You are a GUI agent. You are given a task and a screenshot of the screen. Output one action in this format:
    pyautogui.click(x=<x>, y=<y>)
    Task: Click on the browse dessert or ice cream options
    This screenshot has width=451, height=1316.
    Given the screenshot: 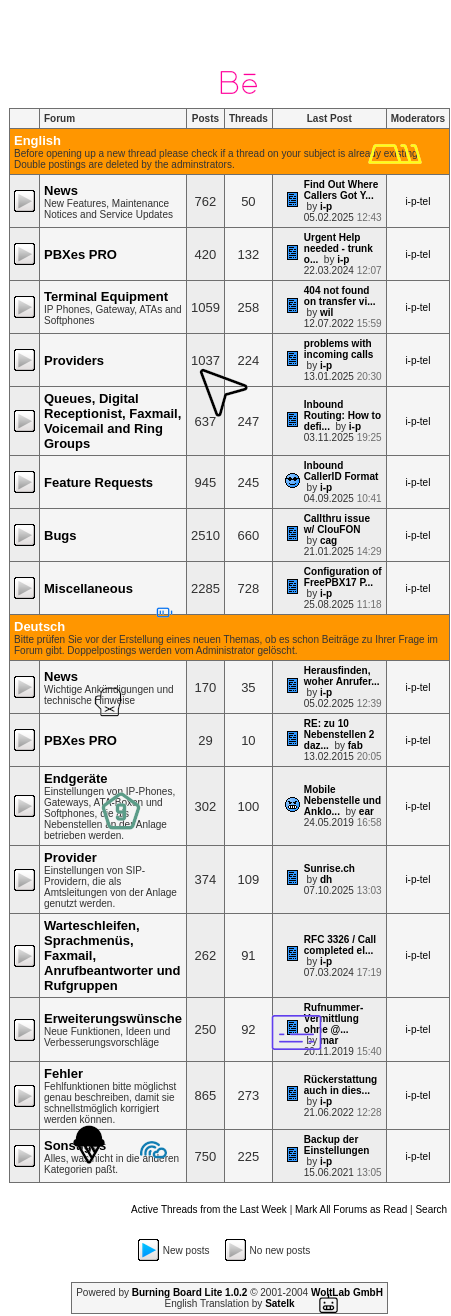 What is the action you would take?
    pyautogui.click(x=89, y=1144)
    